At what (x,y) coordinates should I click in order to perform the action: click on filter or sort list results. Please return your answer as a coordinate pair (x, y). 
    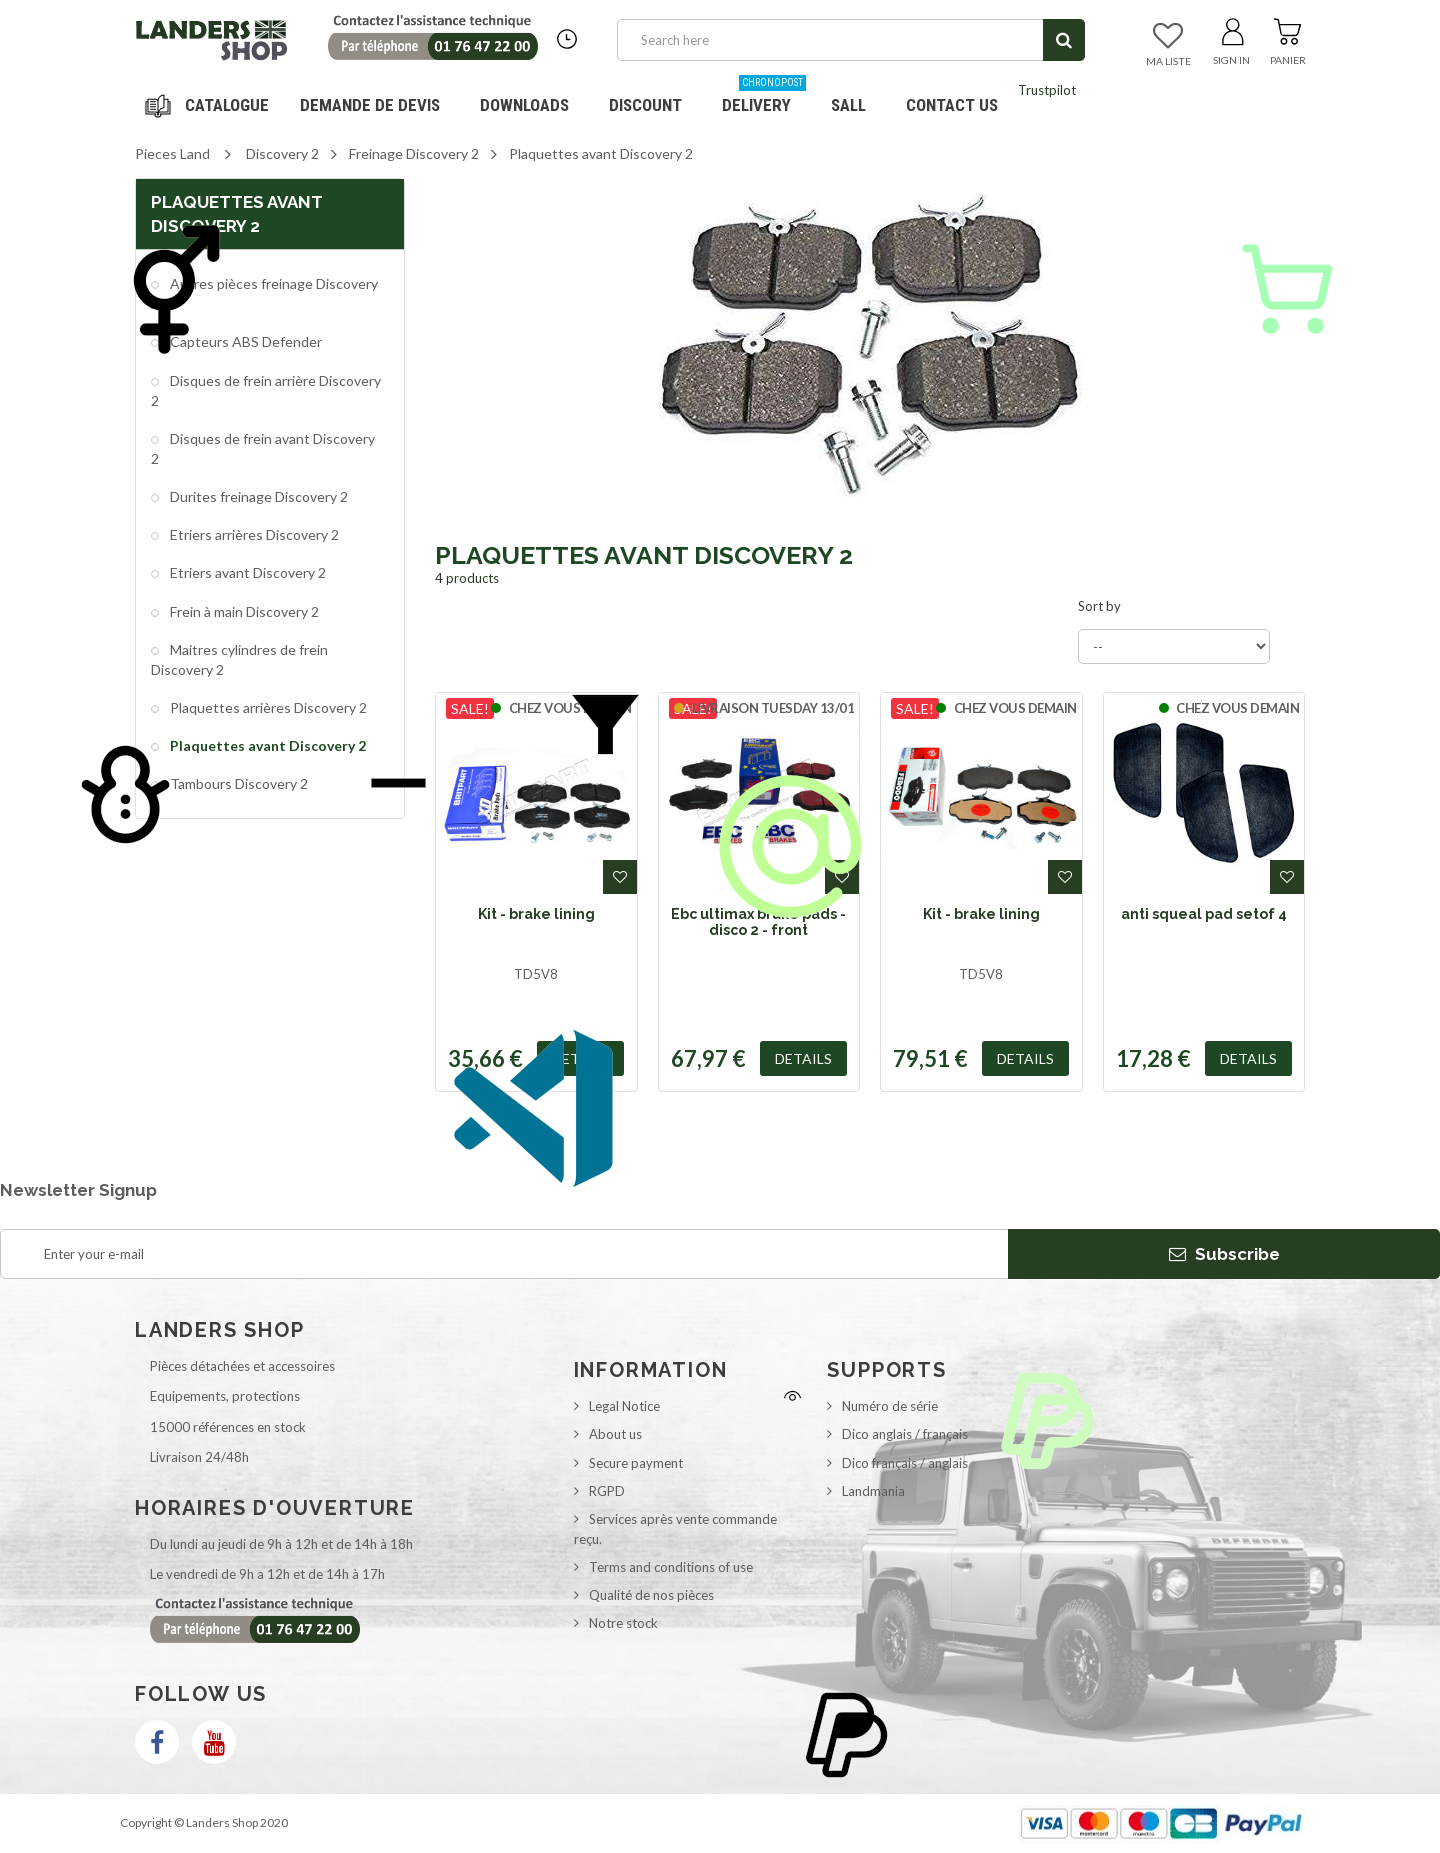
    Looking at the image, I should click on (605, 724).